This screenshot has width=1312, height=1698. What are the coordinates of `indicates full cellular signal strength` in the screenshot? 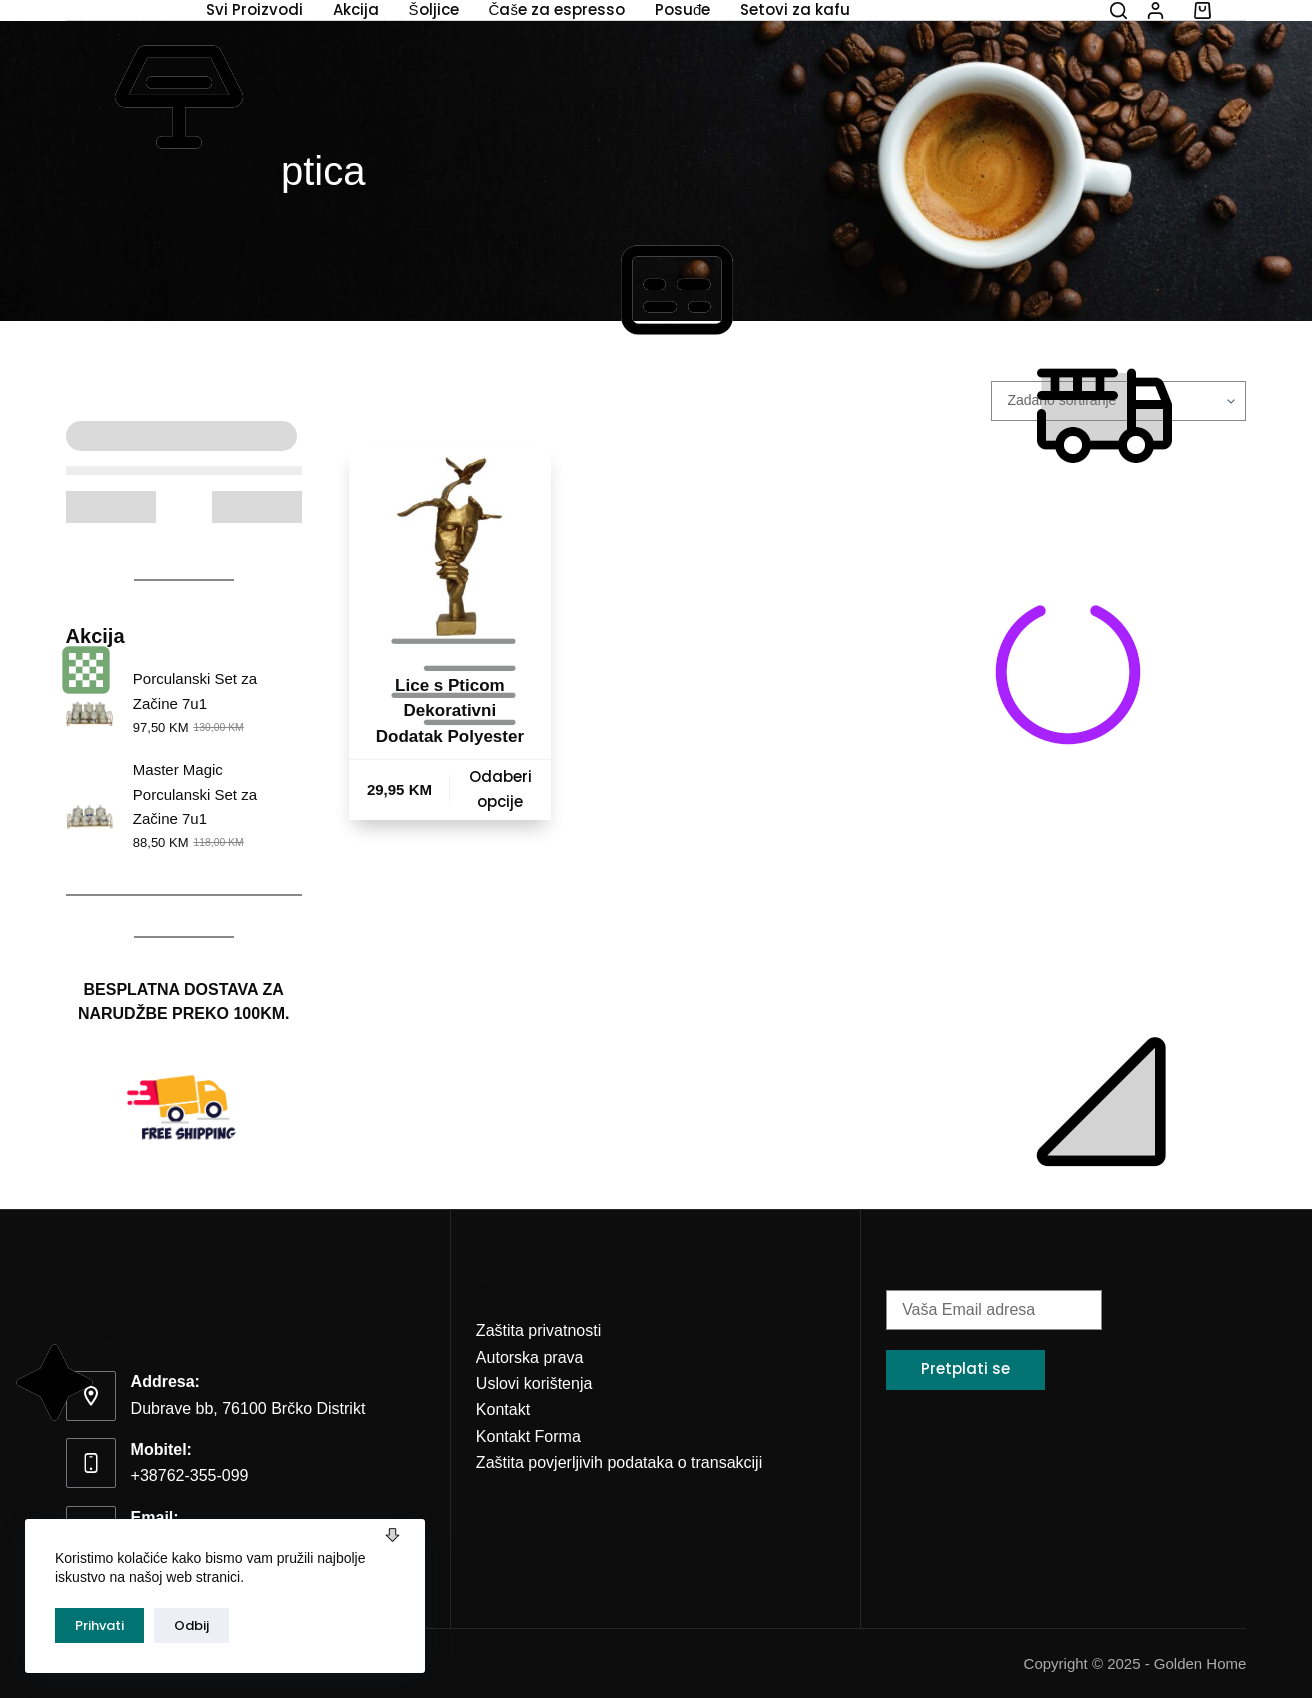 It's located at (1112, 1107).